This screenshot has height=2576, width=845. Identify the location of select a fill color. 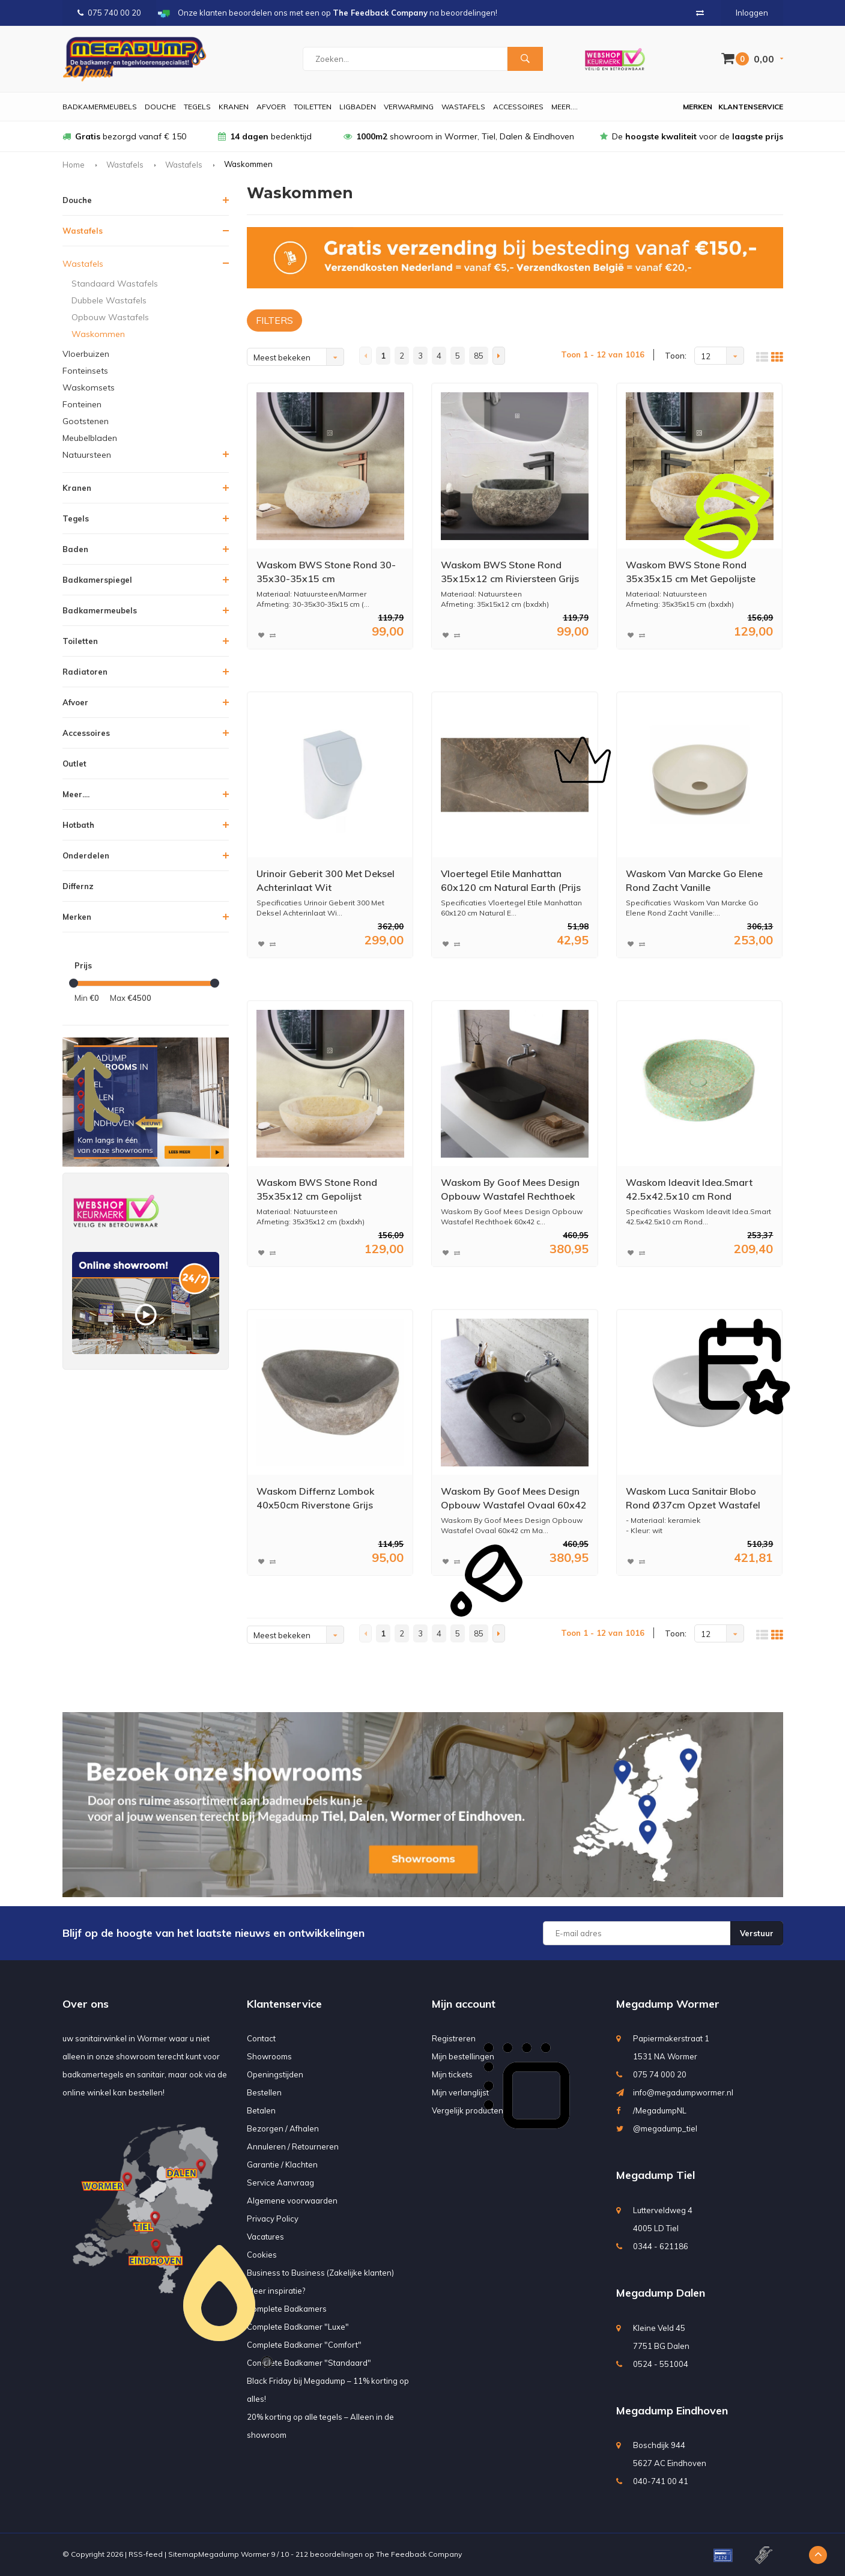
(486, 1581).